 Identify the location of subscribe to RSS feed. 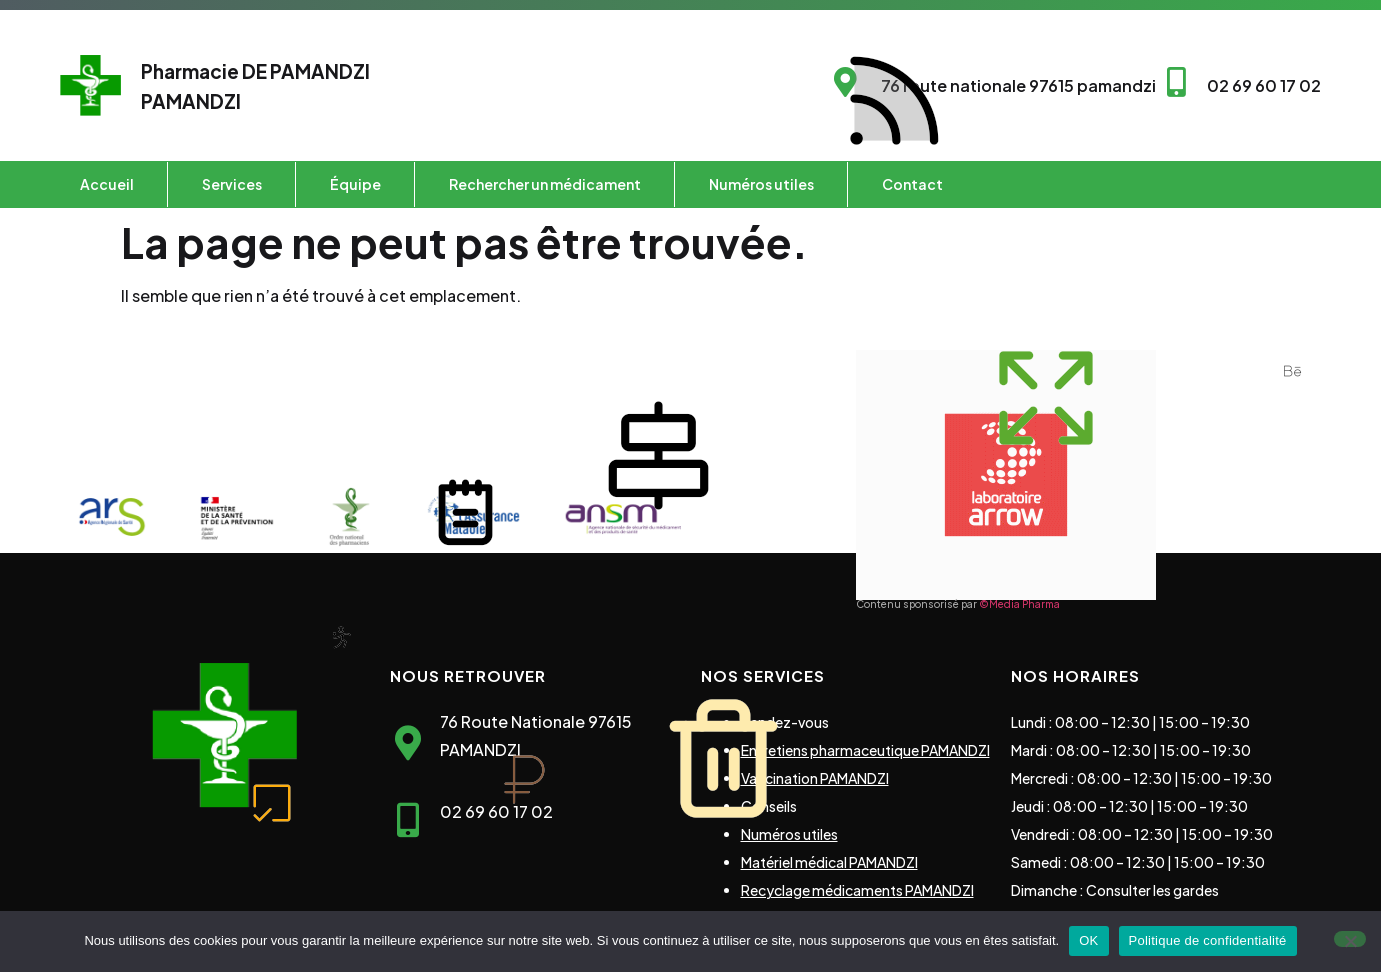
(888, 107).